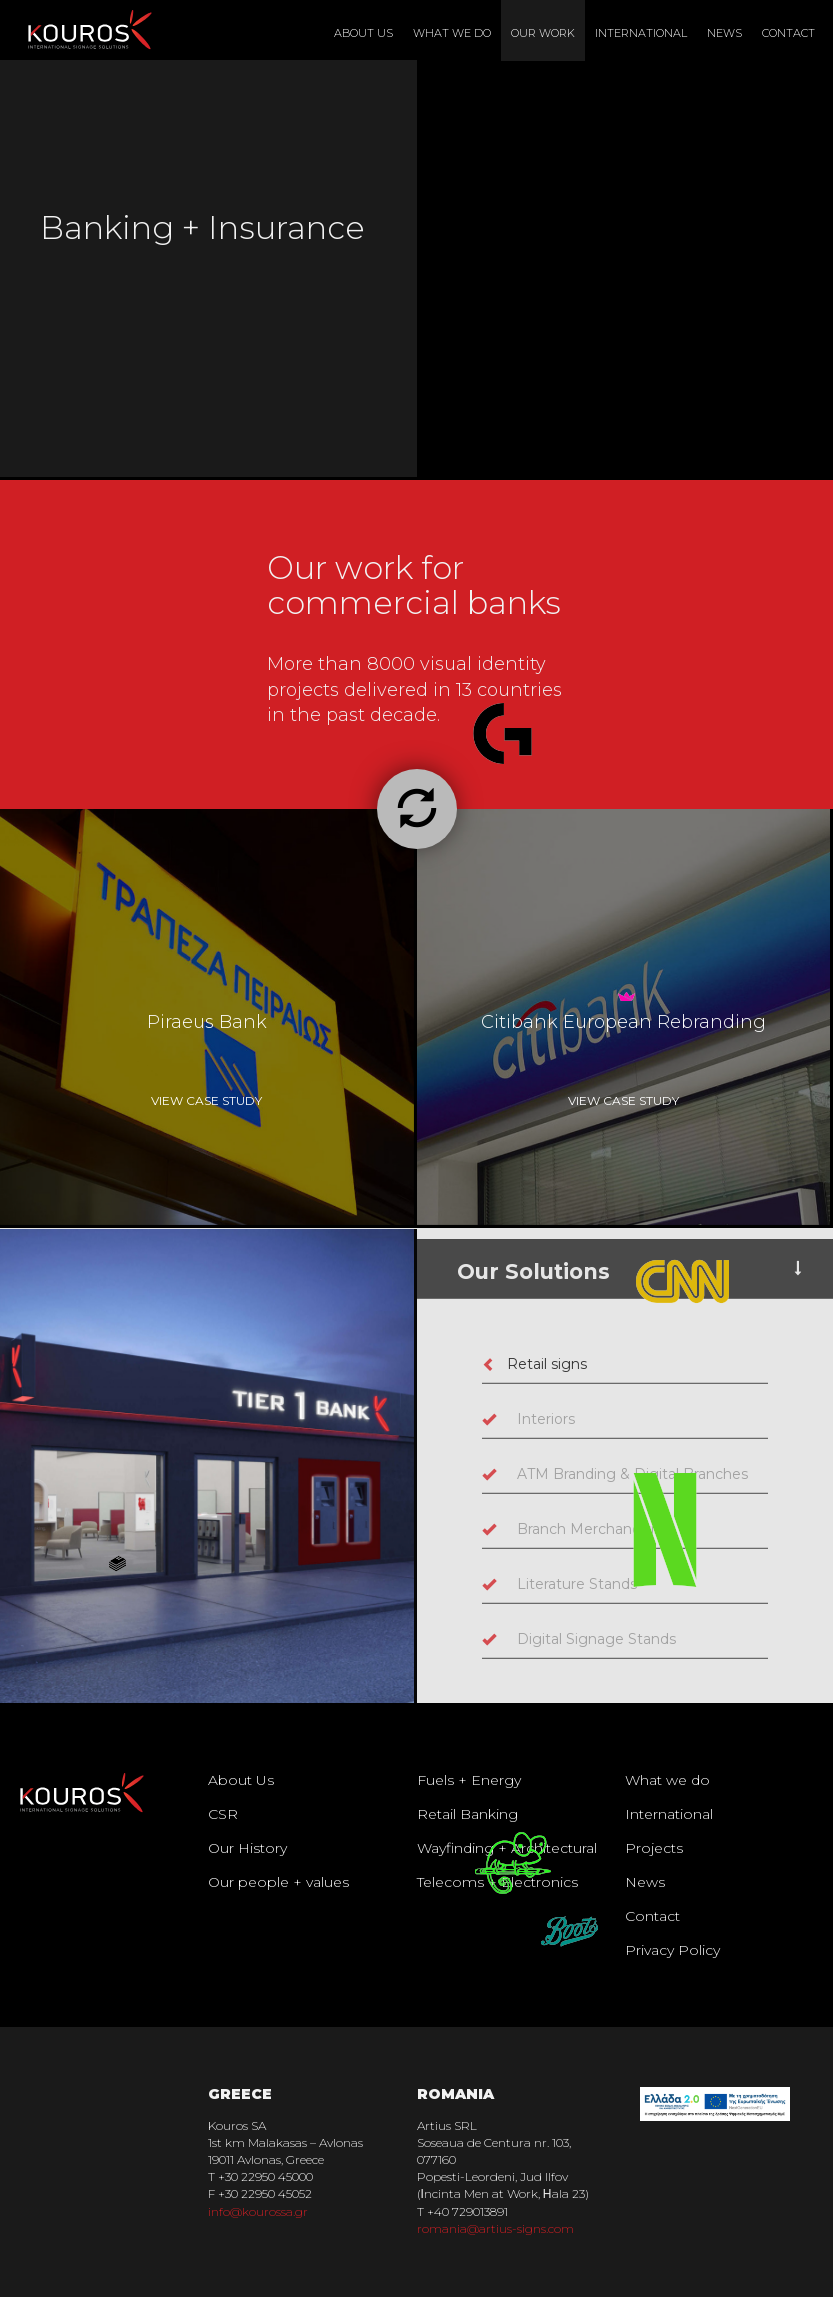 Image resolution: width=833 pixels, height=2297 pixels. Describe the element at coordinates (513, 1863) in the screenshot. I see `open notepad++ text editor` at that location.